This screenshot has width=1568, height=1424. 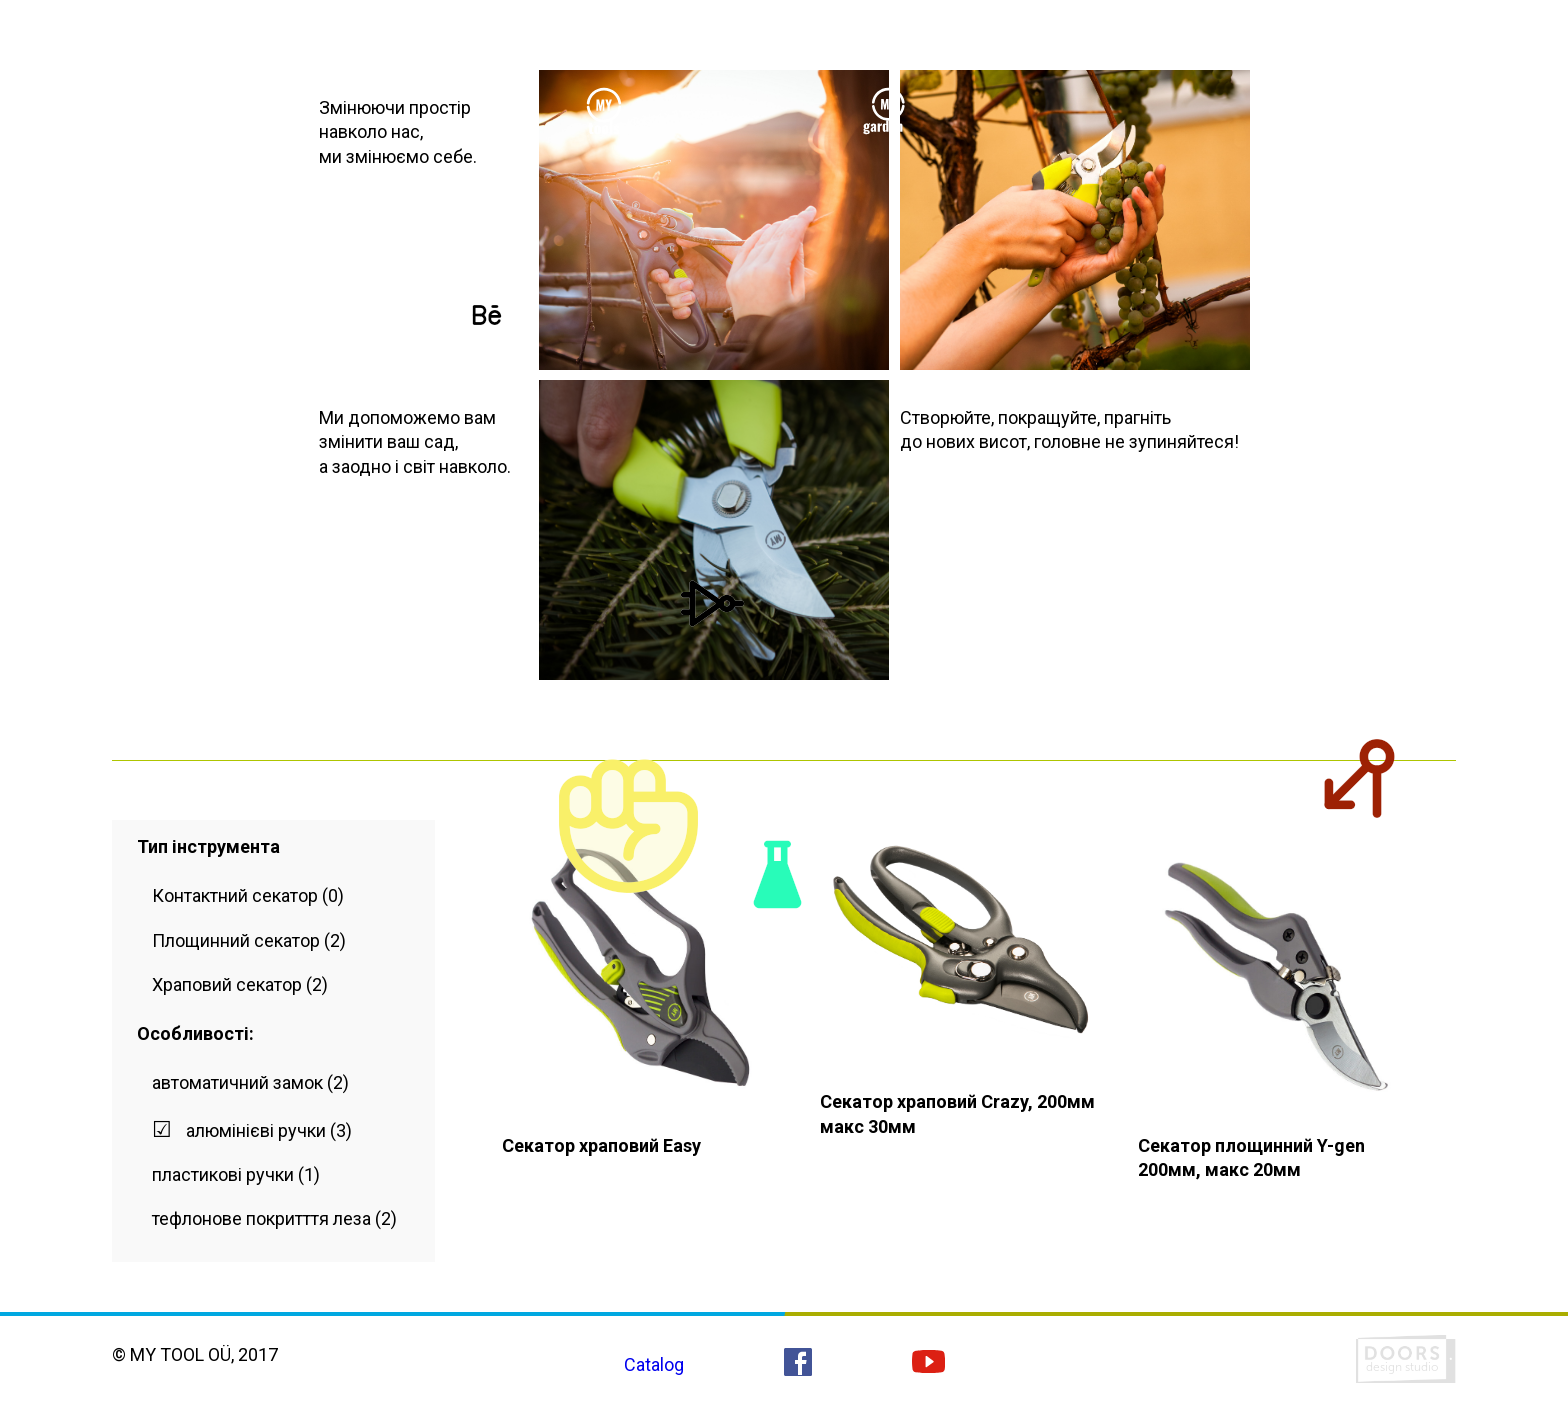 I want to click on represents a logic NOT gate in circuit design, so click(x=712, y=603).